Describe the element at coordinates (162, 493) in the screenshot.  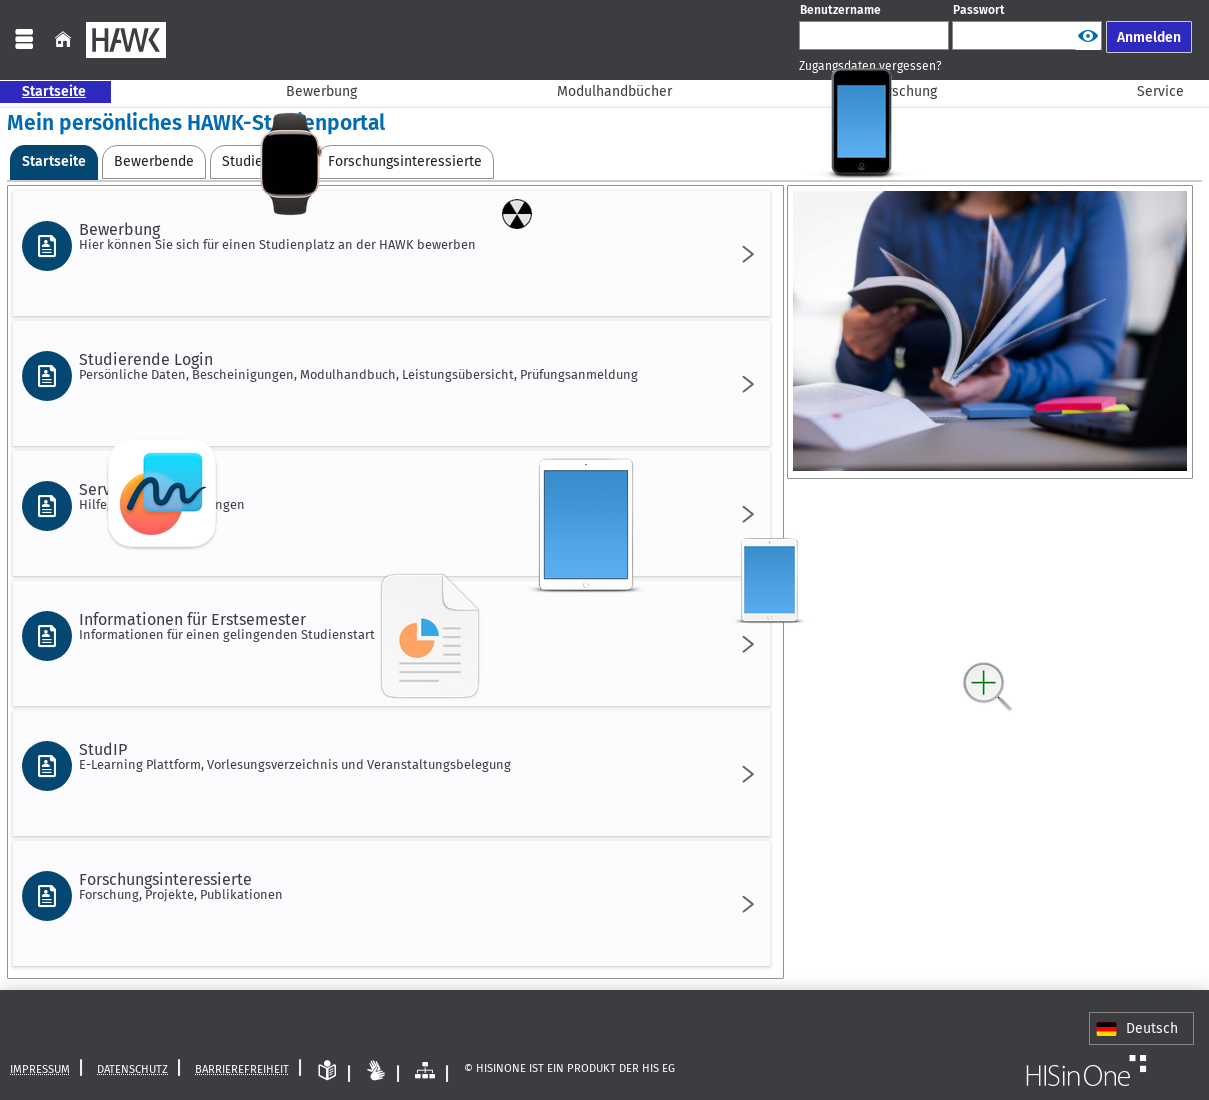
I see `open freeform app for collaborative brainstorming` at that location.